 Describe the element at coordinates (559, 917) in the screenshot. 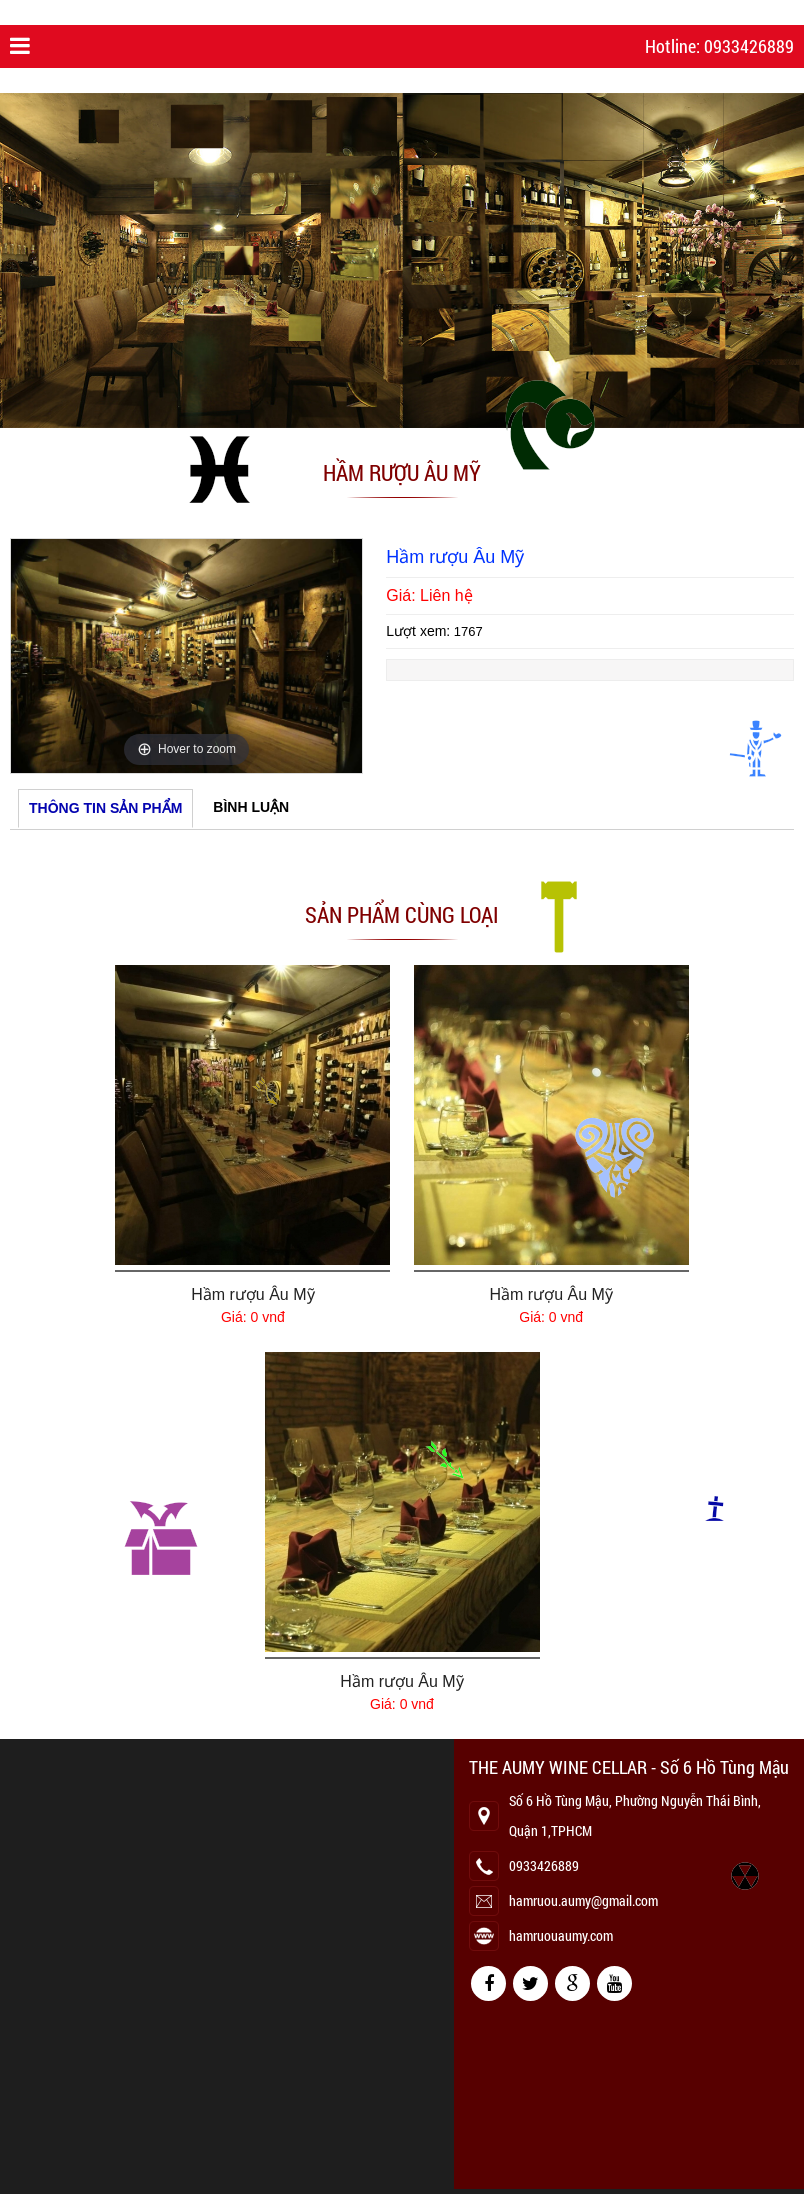

I see `activate trample ability in a card game` at that location.